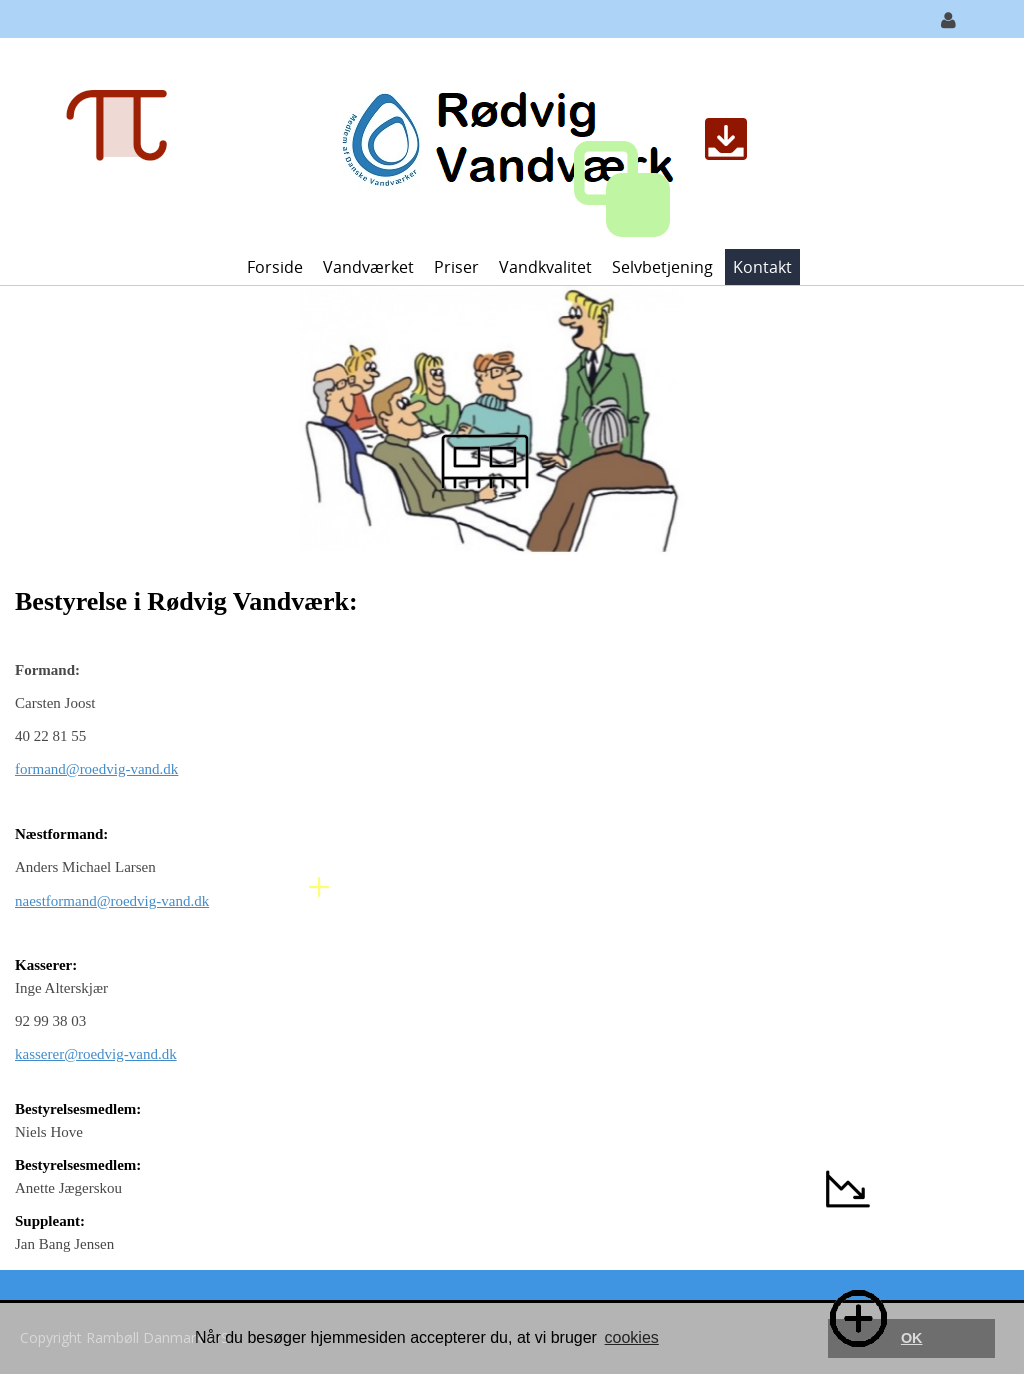 Image resolution: width=1024 pixels, height=1374 pixels. I want to click on access mathematical or scientific calculator functions, so click(118, 123).